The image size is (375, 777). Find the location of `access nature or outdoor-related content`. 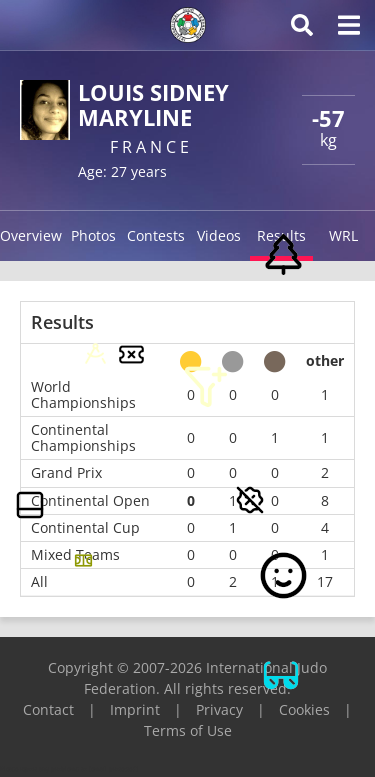

access nature or outdoor-related content is located at coordinates (283, 253).